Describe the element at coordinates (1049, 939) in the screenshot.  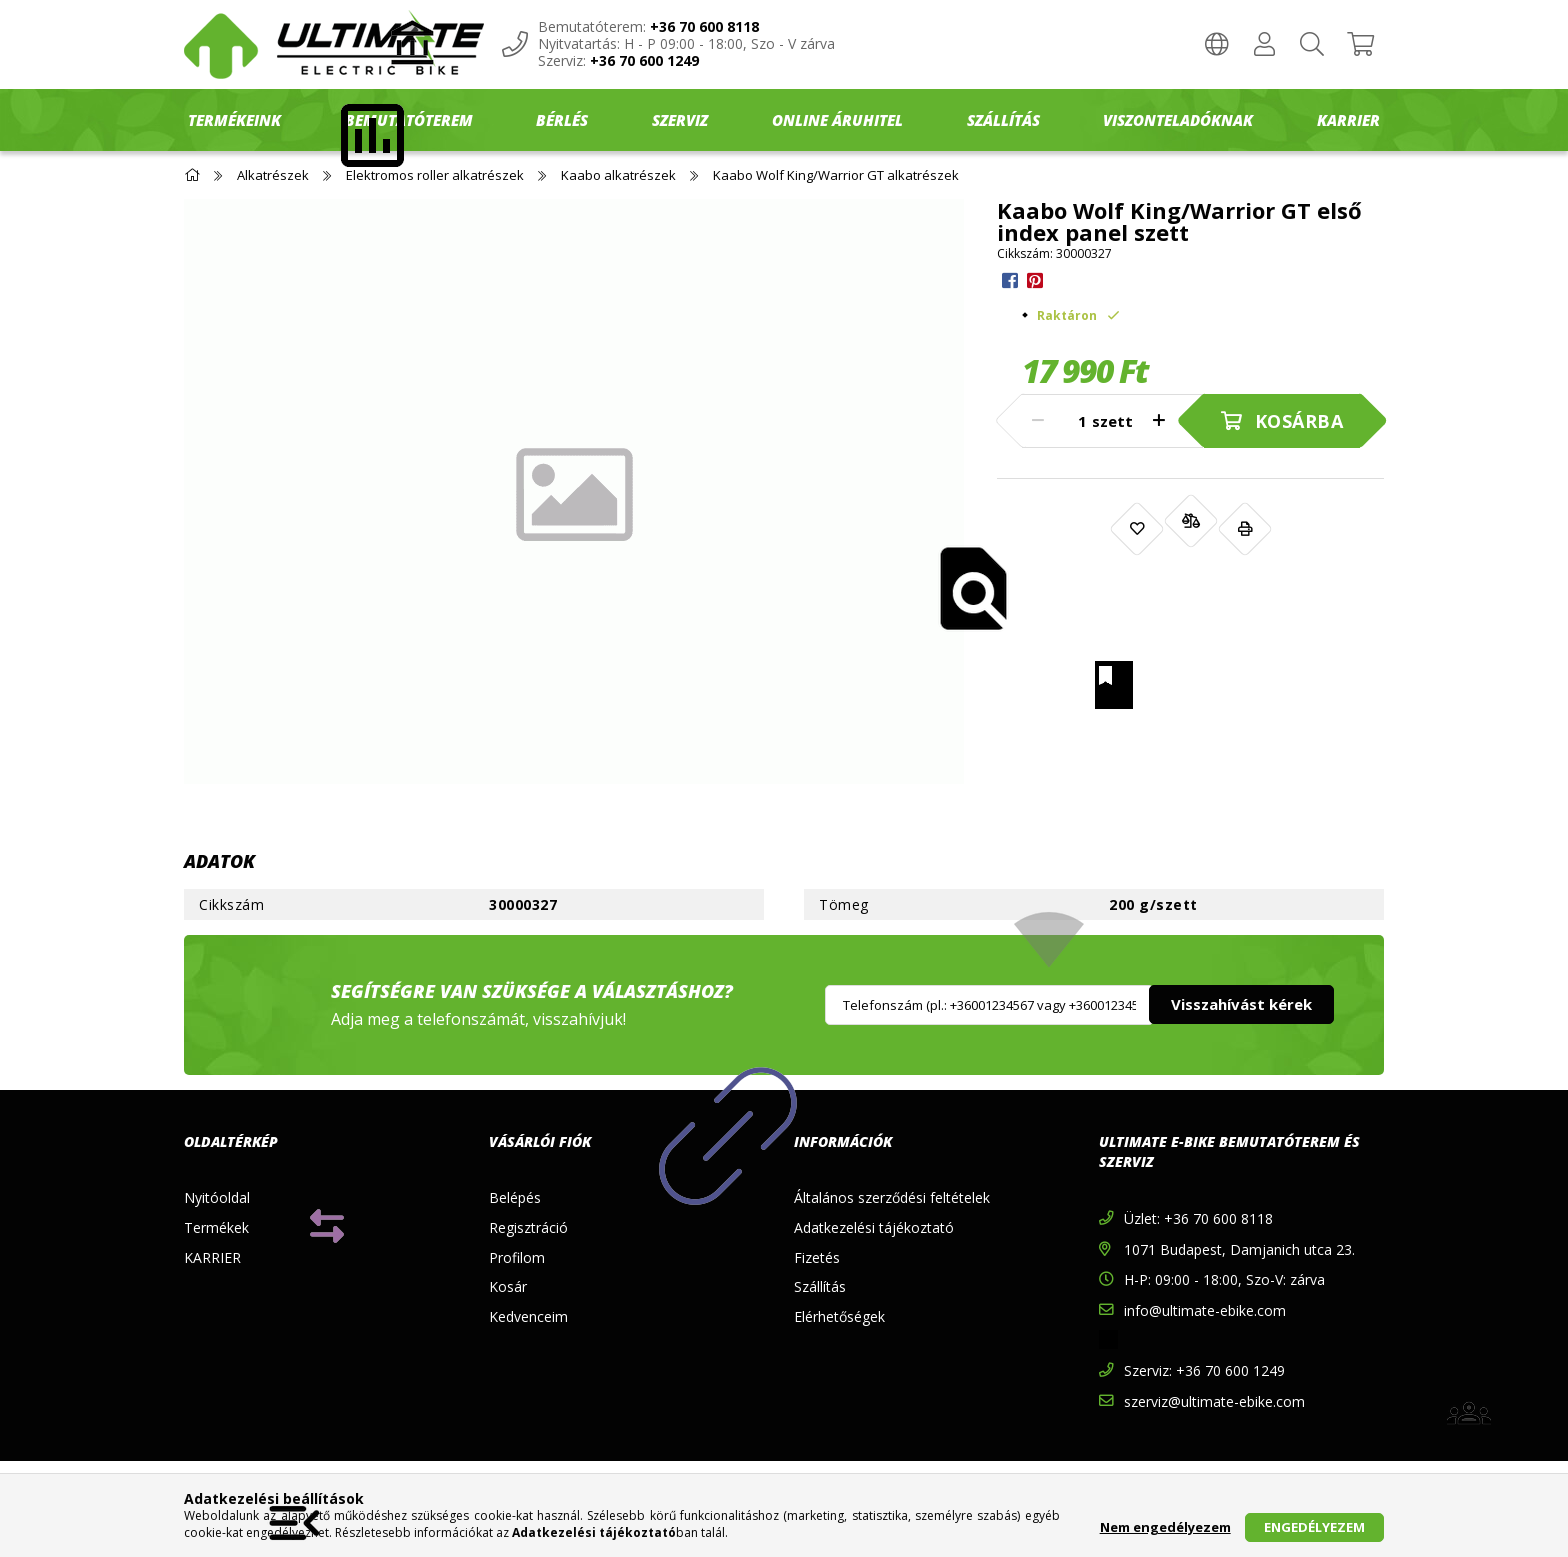
I see `indicates no wifi signal available` at that location.